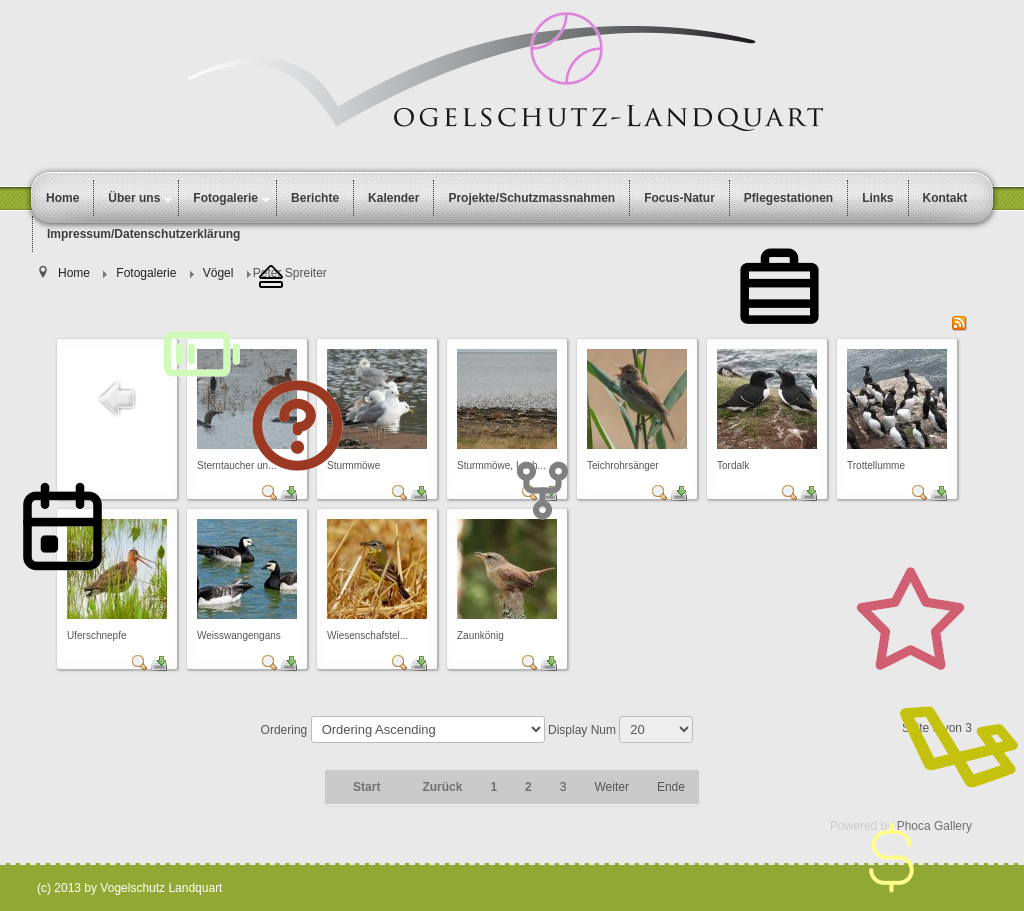 This screenshot has width=1024, height=911. Describe the element at coordinates (542, 490) in the screenshot. I see `fork a repository` at that location.